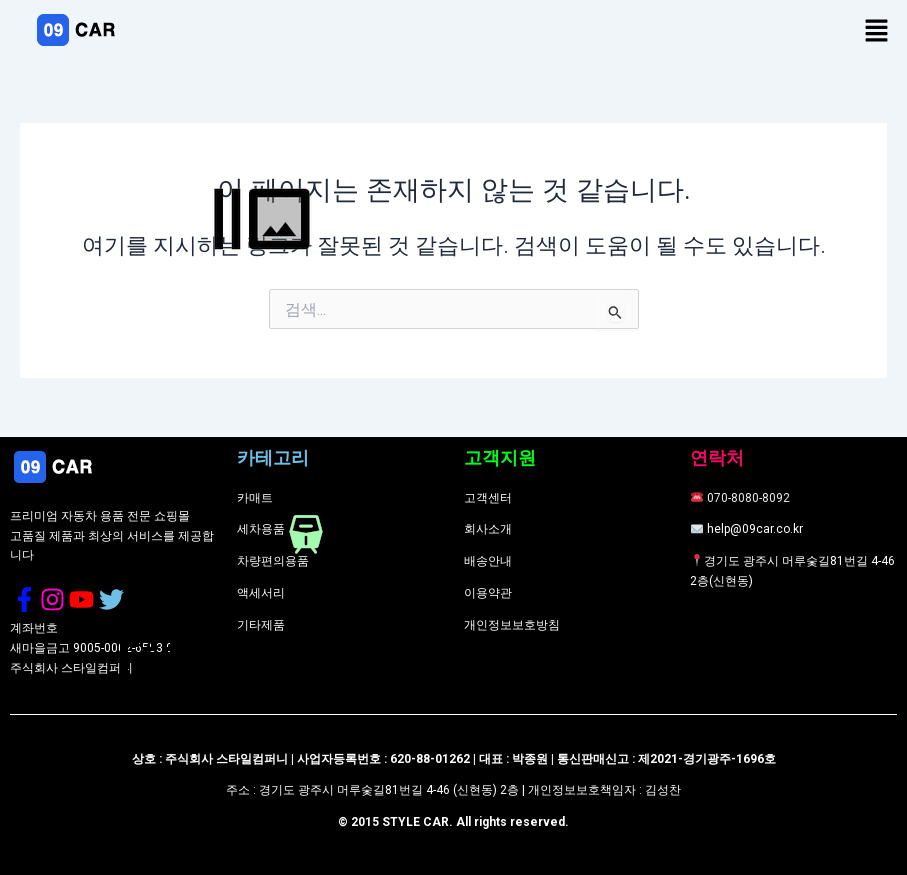  Describe the element at coordinates (158, 658) in the screenshot. I see `find nearby convenience stores` at that location.